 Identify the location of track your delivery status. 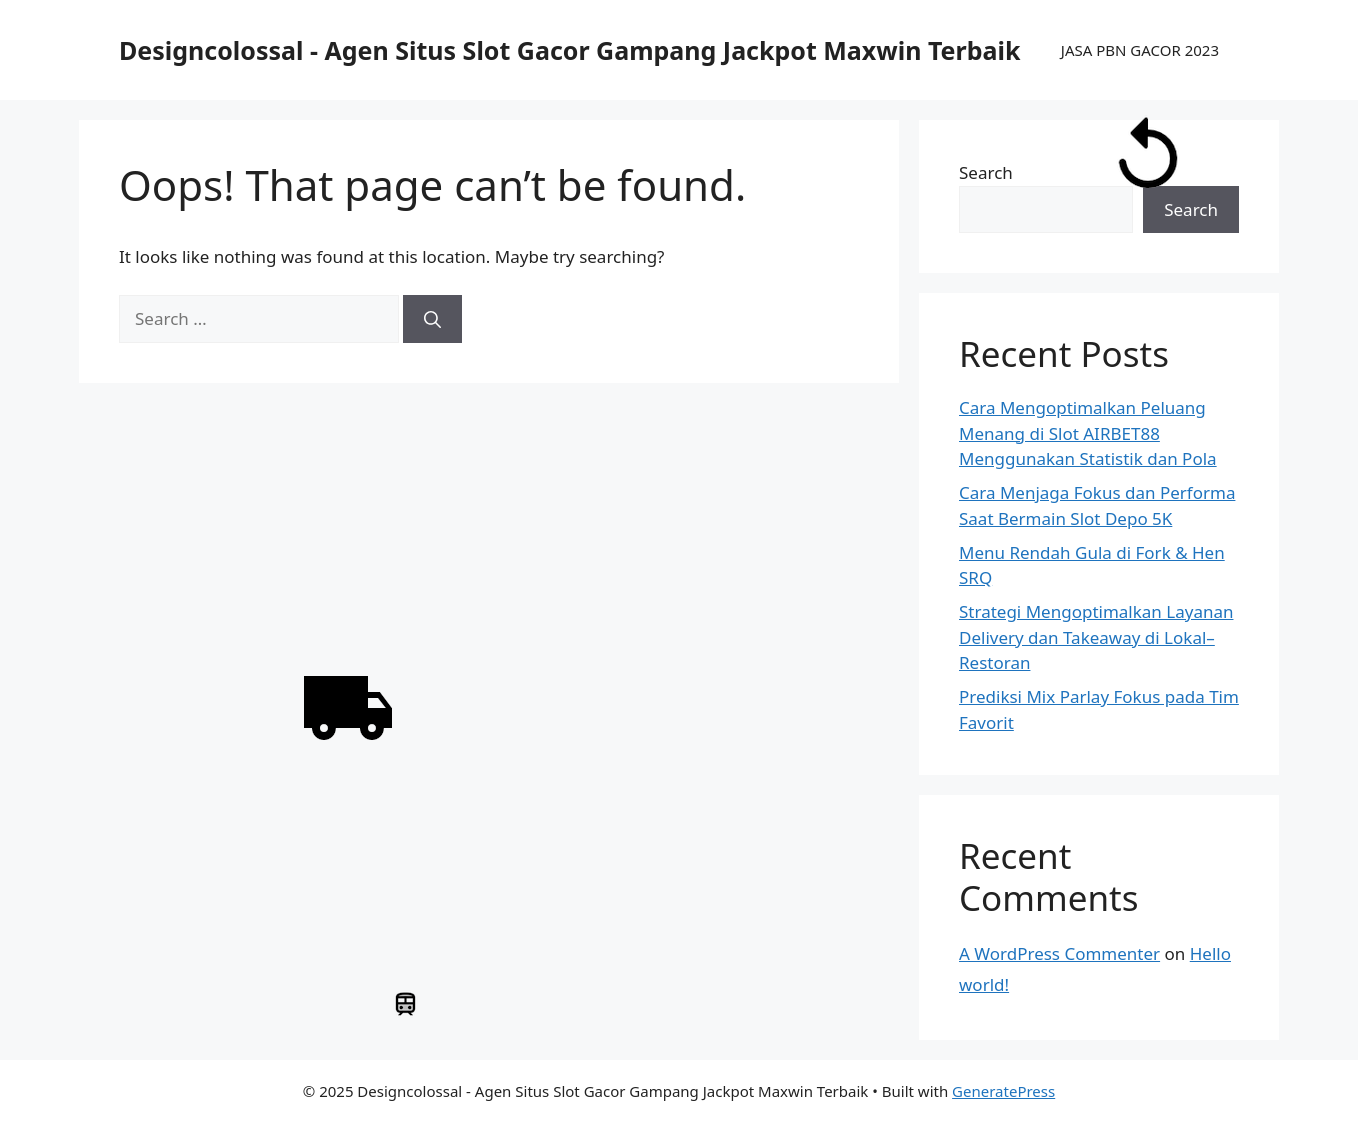
(348, 708).